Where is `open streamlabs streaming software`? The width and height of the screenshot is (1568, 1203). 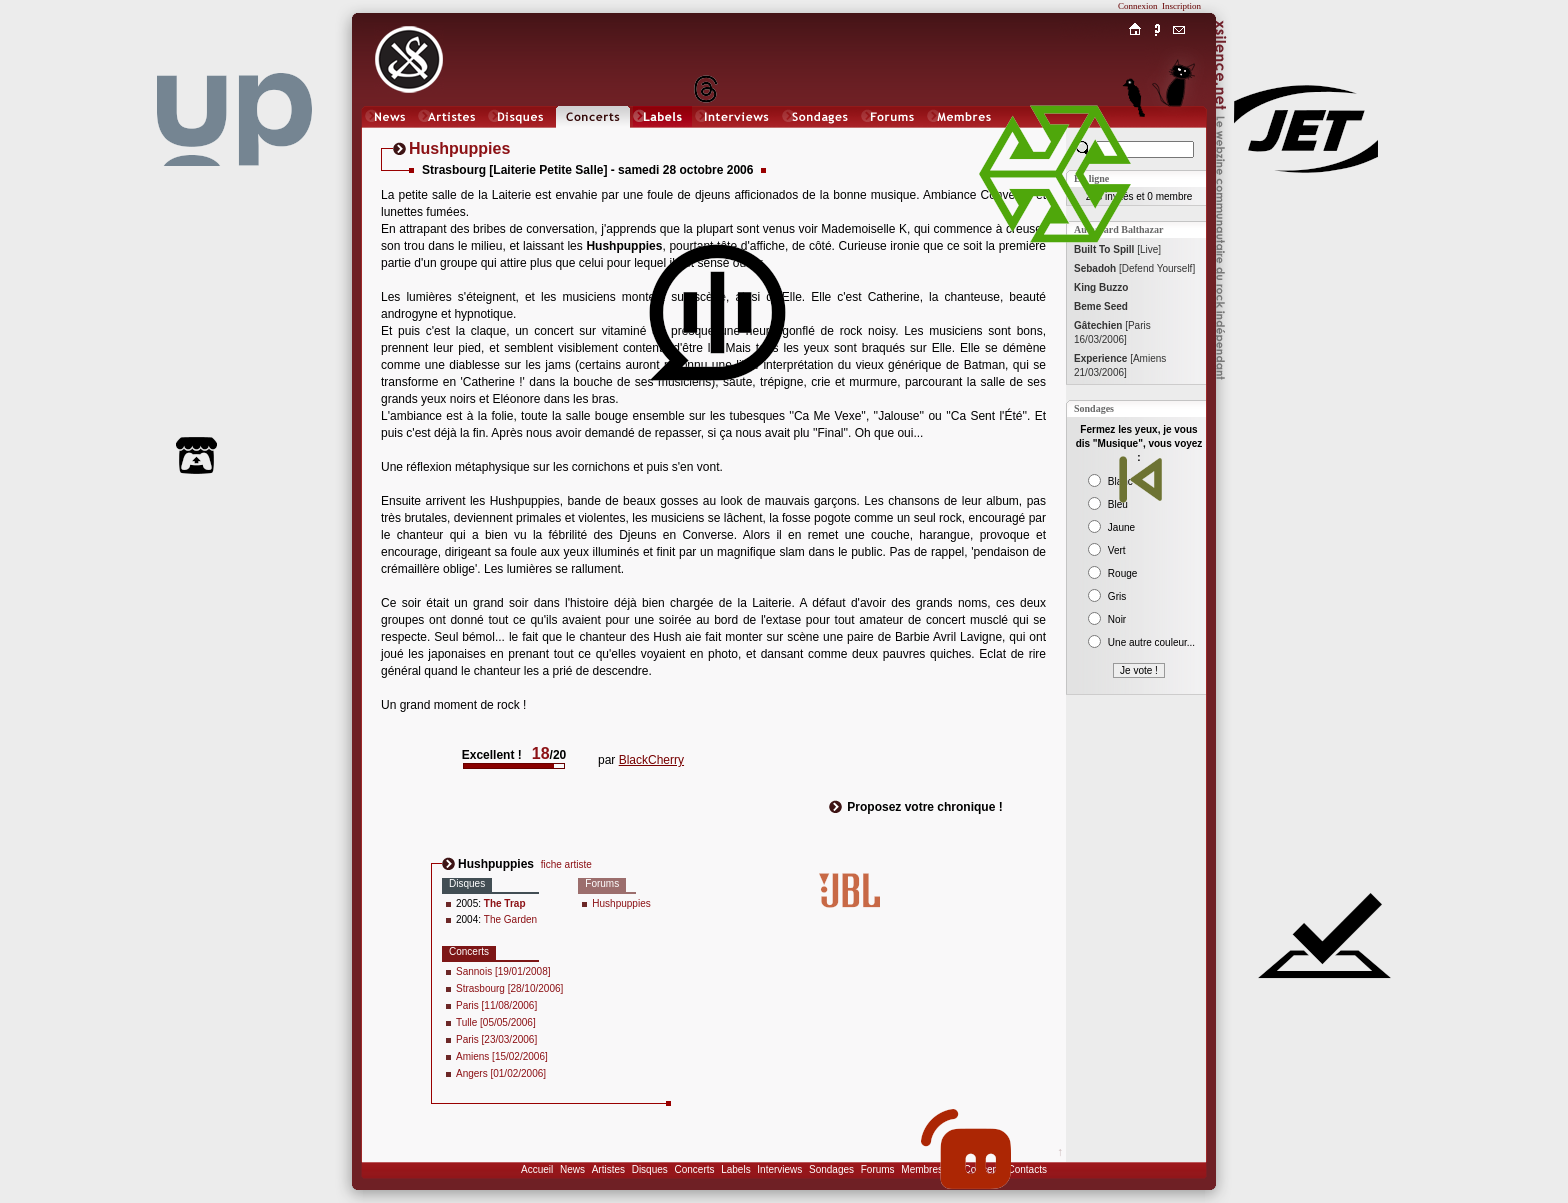 open streamlabs streaming software is located at coordinates (966, 1149).